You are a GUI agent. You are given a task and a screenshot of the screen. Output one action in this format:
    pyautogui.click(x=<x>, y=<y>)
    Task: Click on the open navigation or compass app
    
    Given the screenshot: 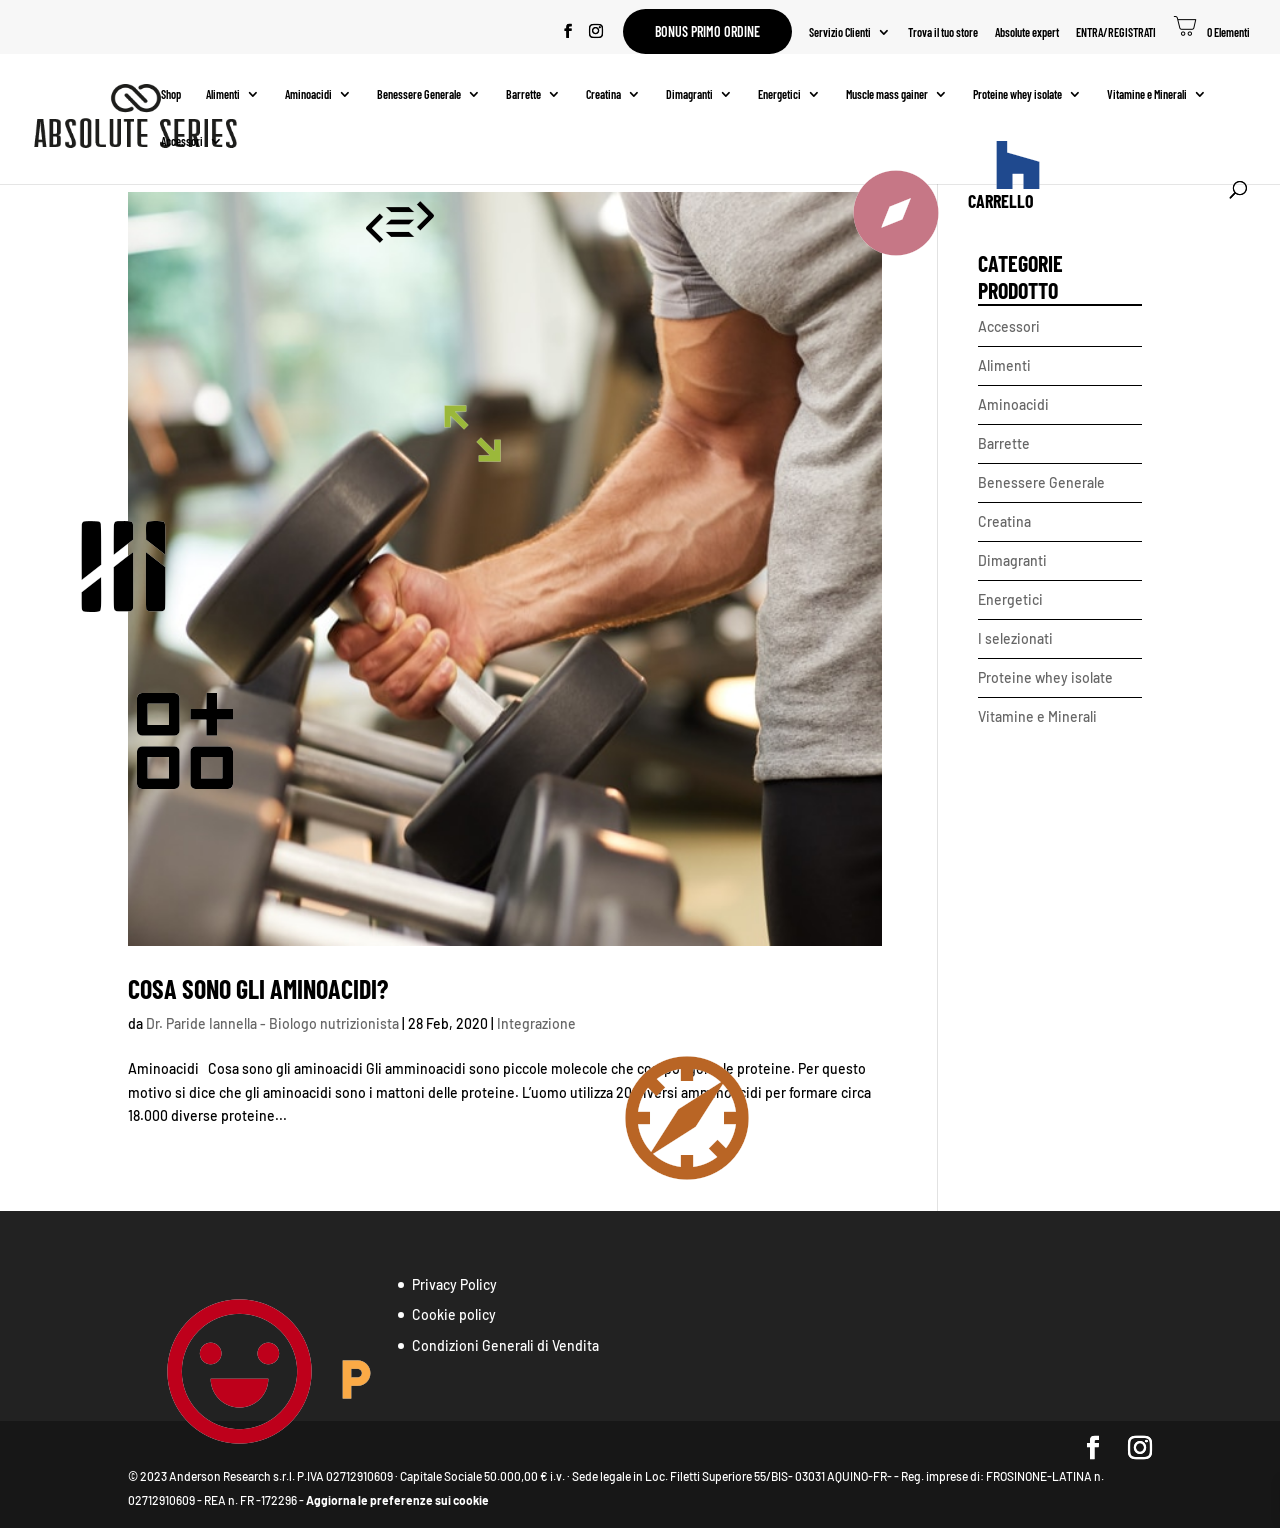 What is the action you would take?
    pyautogui.click(x=896, y=213)
    